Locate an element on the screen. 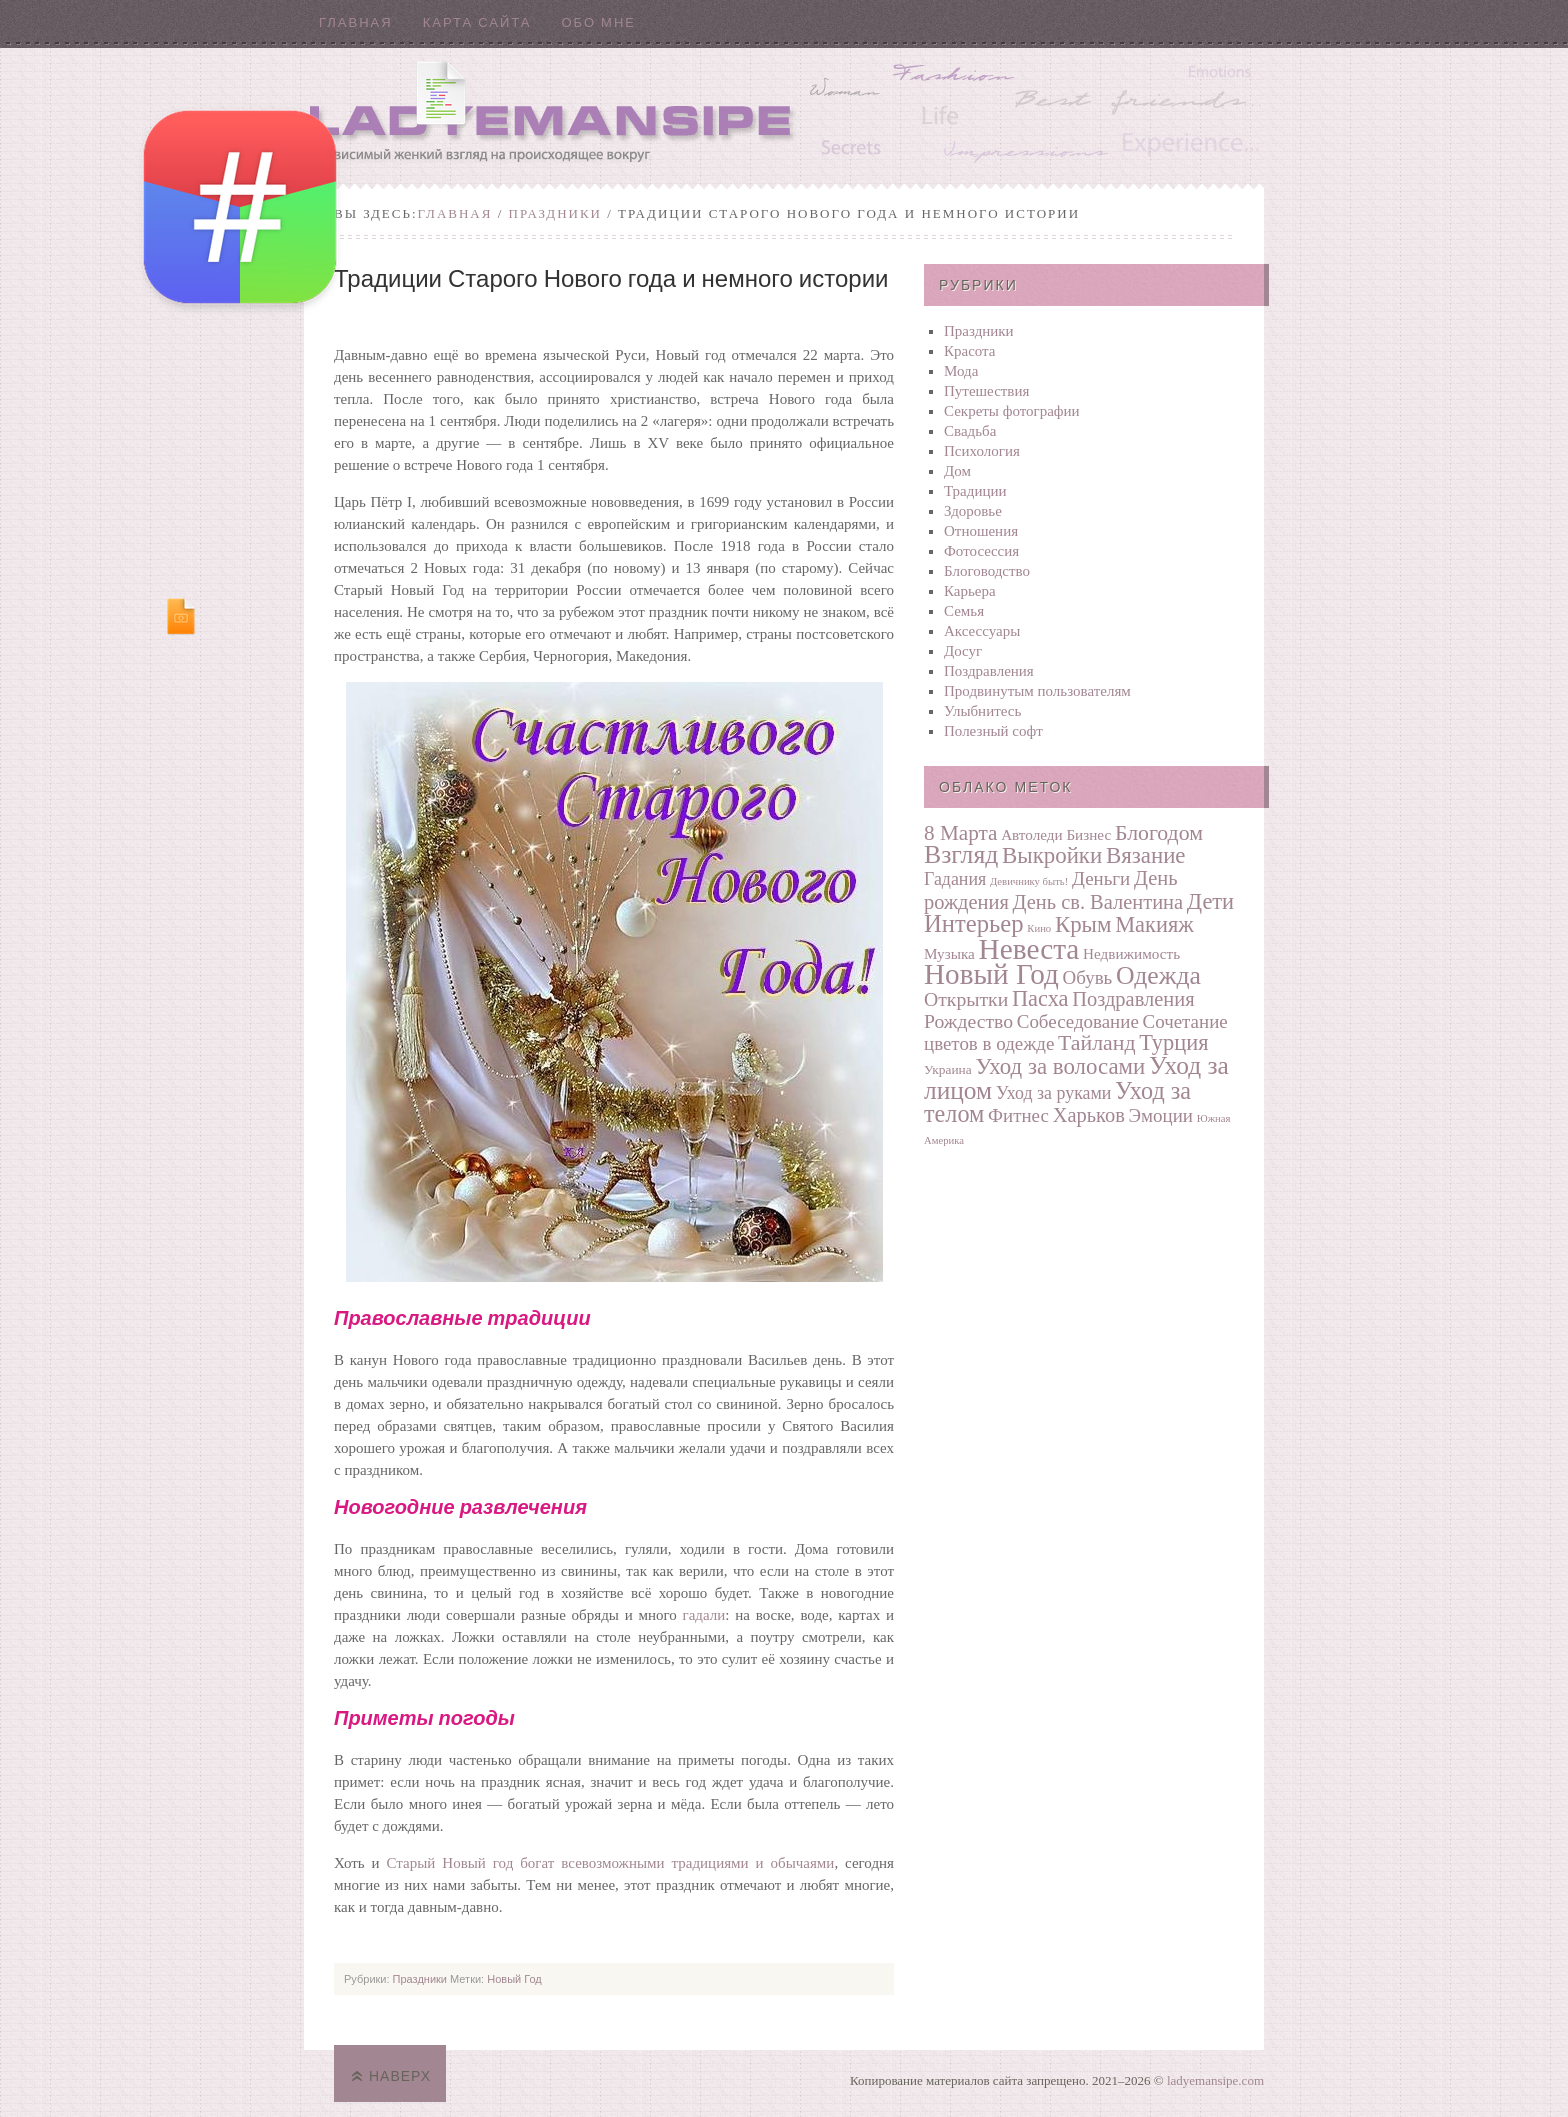 Image resolution: width=1568 pixels, height=2117 pixels. a sketchbook or graphics file is located at coordinates (181, 617).